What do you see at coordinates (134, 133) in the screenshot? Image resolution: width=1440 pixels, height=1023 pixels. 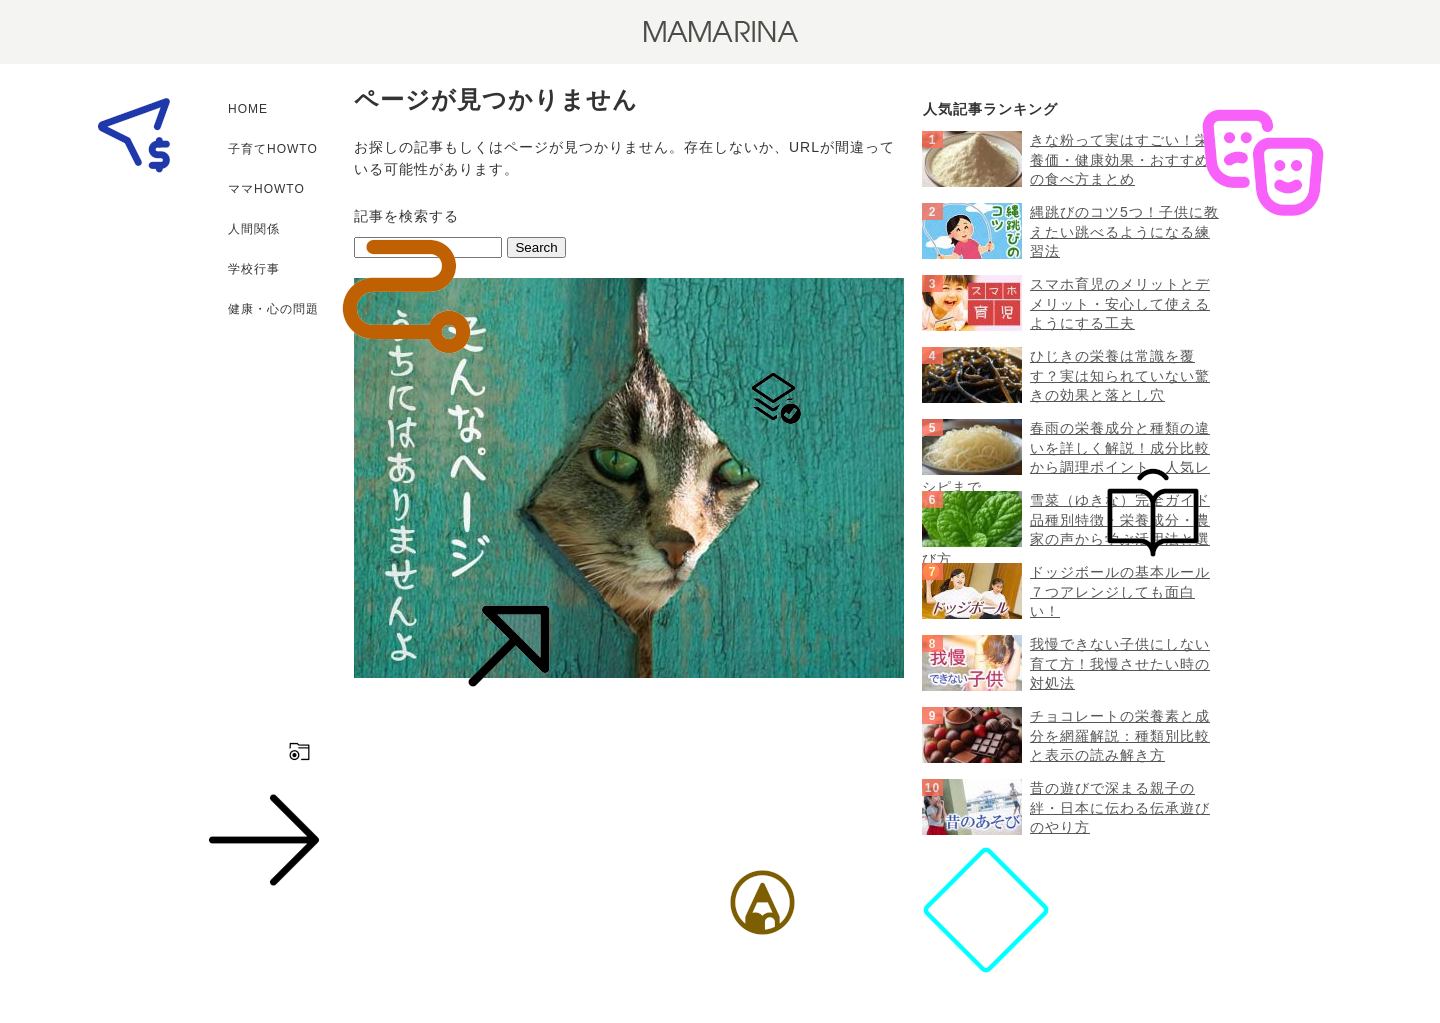 I see `view location-based pricing or costs` at bounding box center [134, 133].